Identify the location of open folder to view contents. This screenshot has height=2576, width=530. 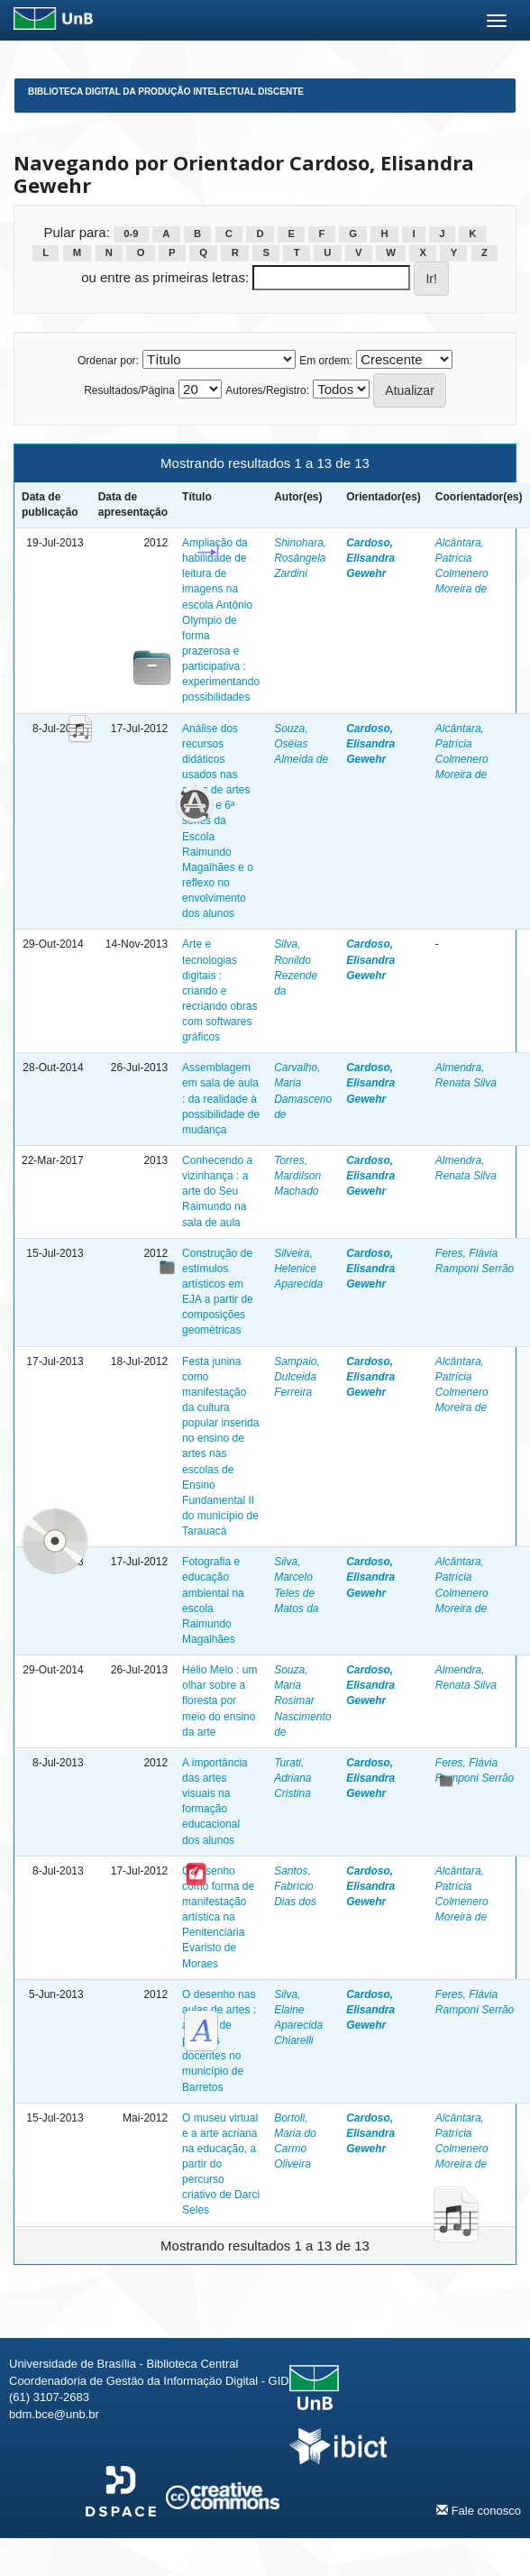
(167, 1267).